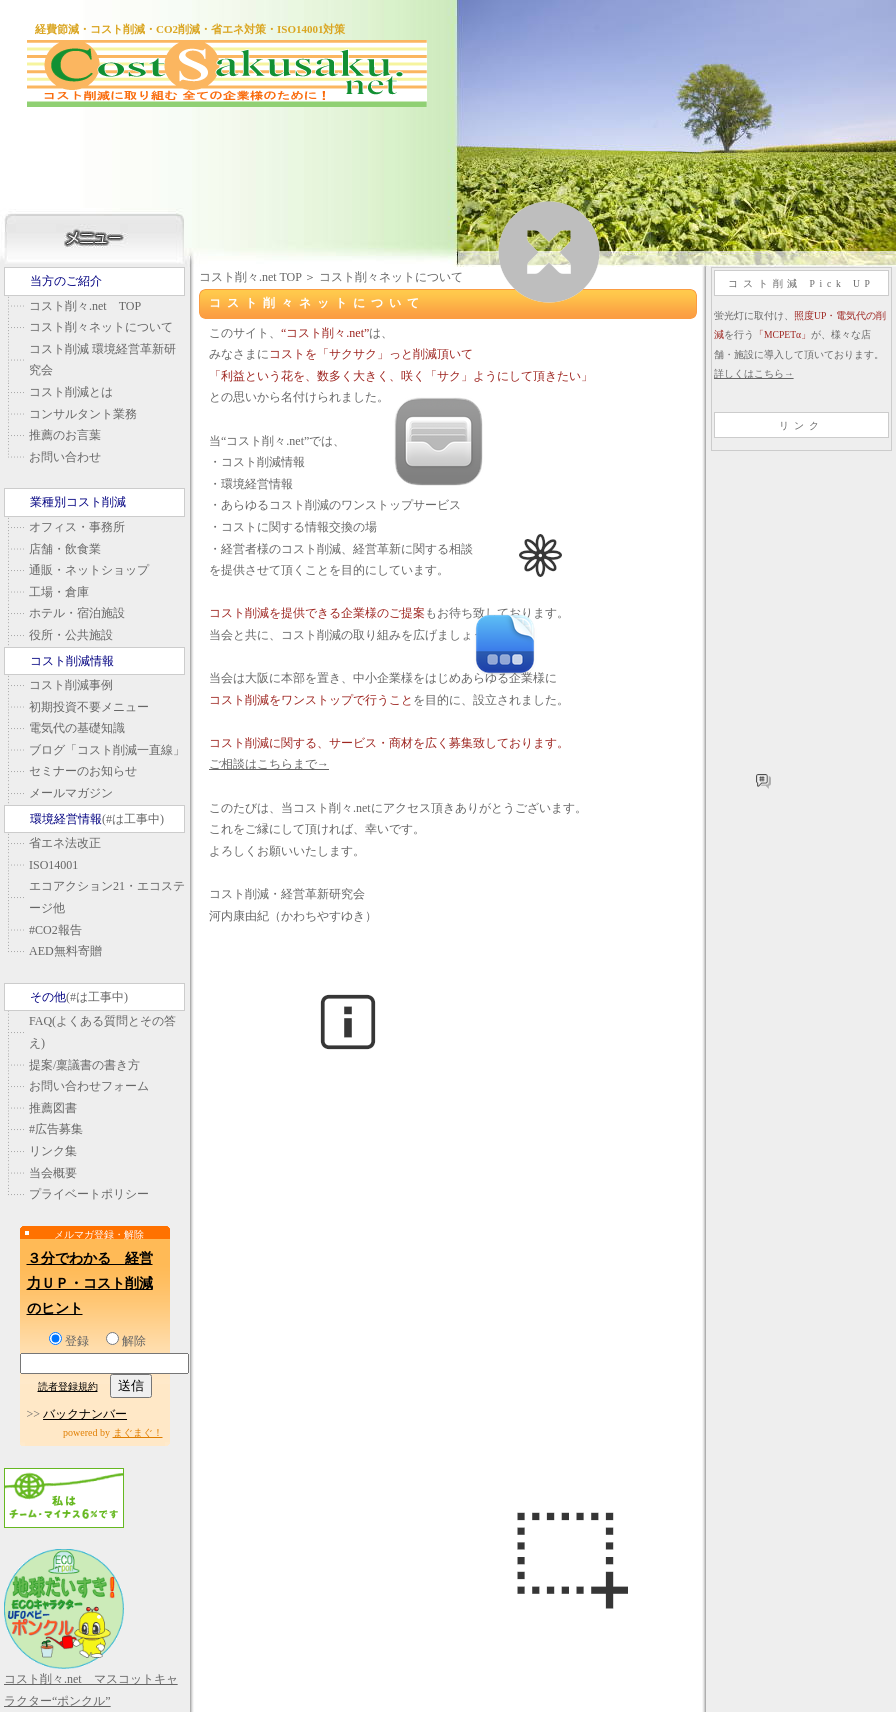 The image size is (896, 1734). I want to click on open polari irc chat application, so click(763, 781).